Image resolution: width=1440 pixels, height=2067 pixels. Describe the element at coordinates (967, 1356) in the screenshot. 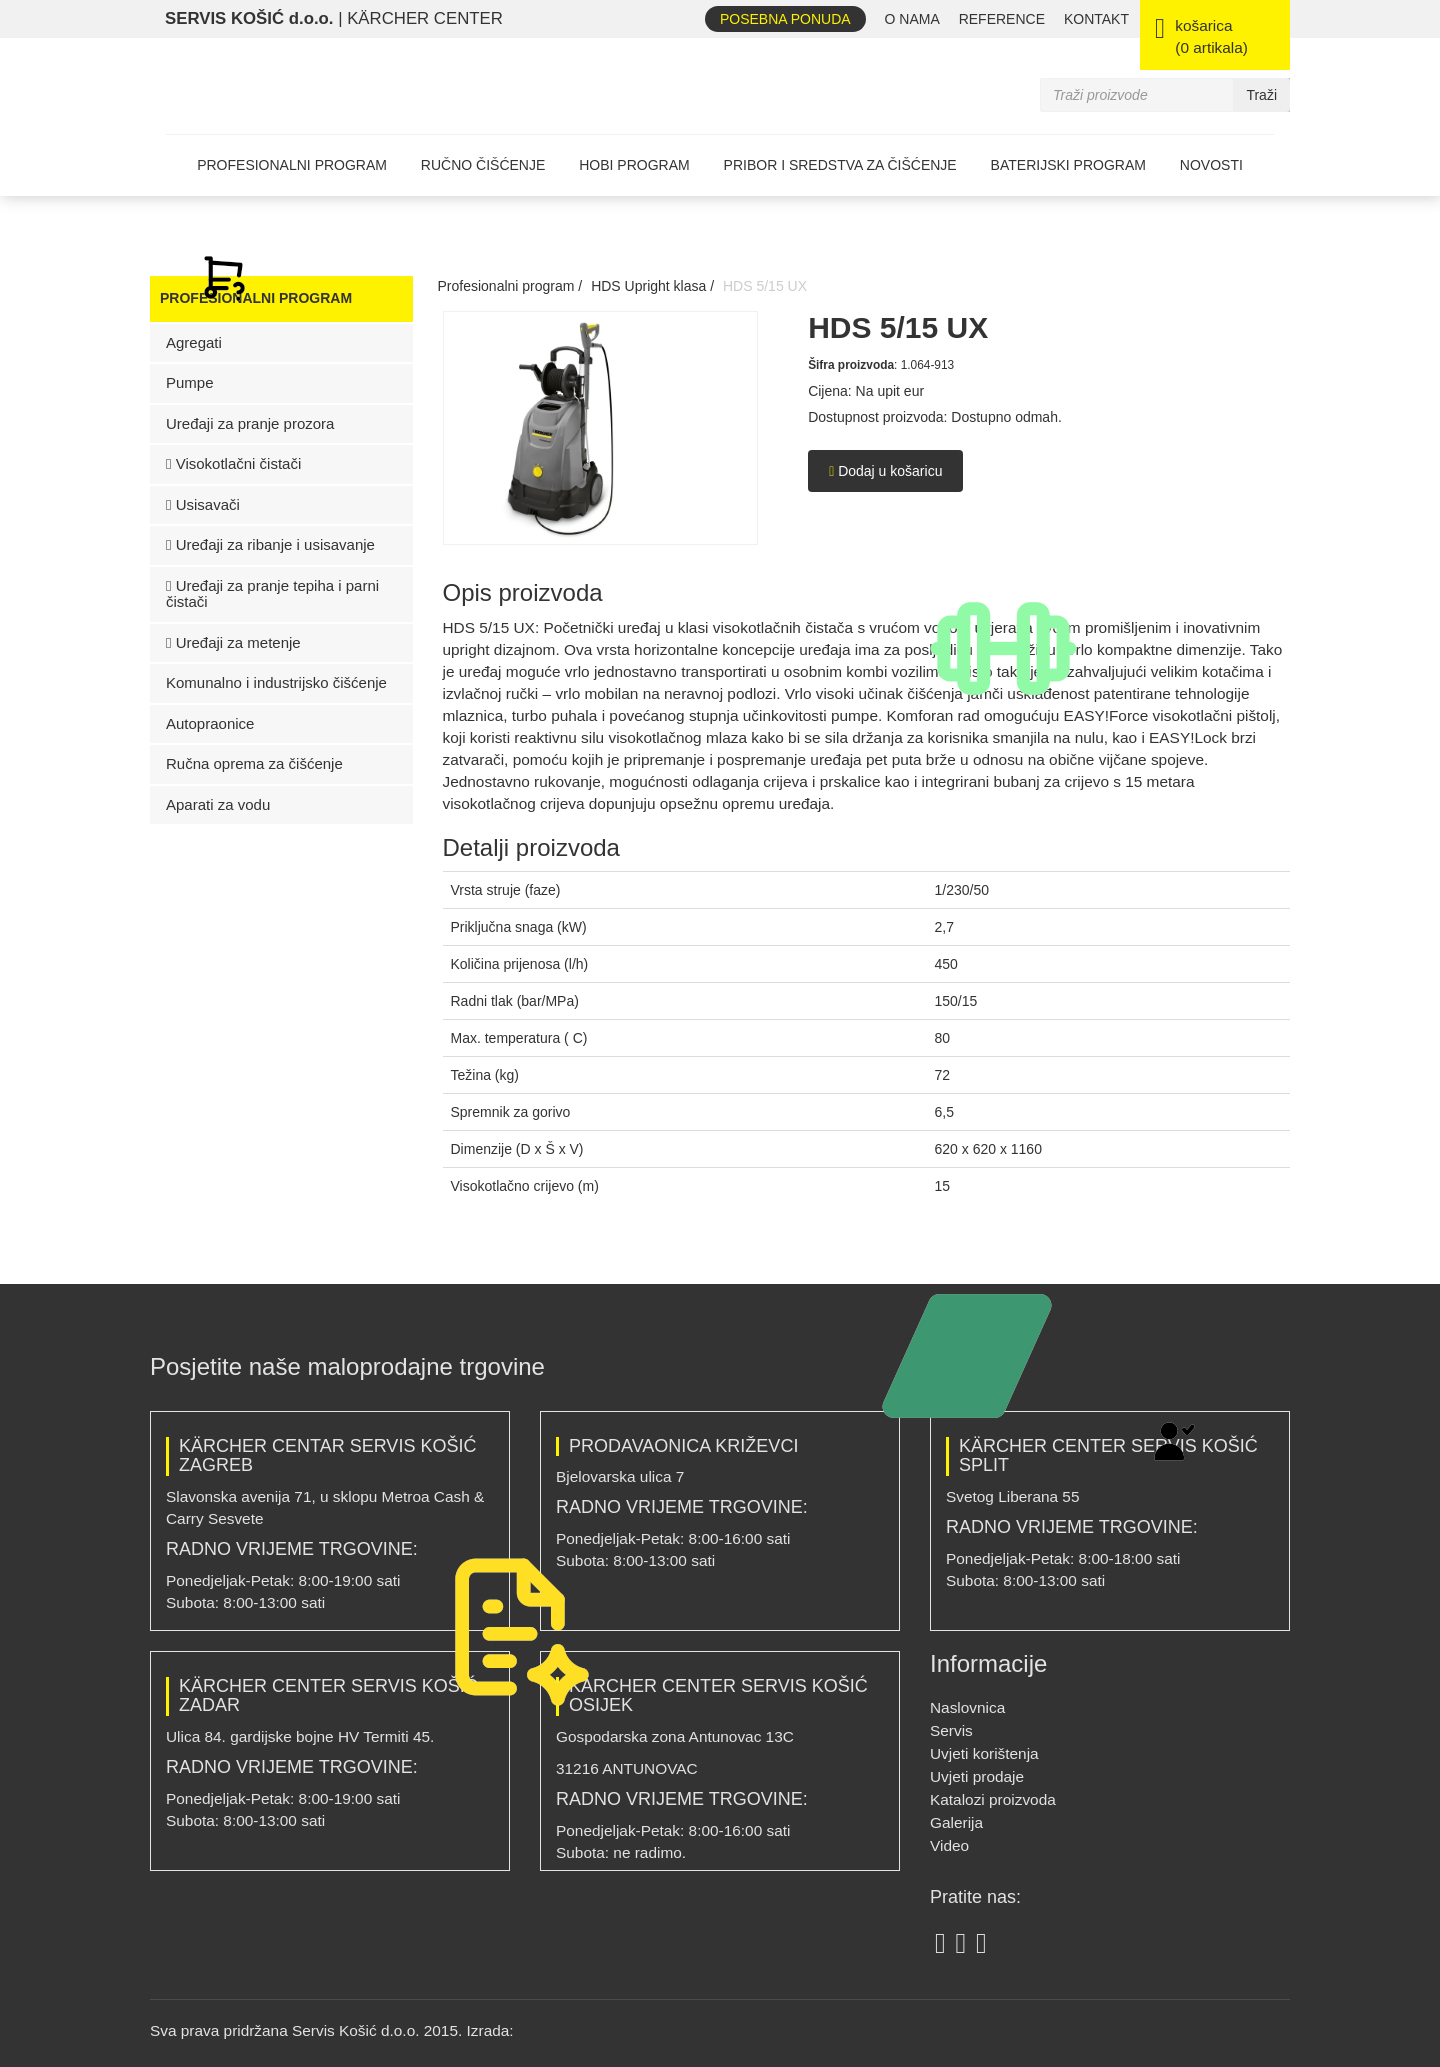

I see `insert a parallelogram shape` at that location.